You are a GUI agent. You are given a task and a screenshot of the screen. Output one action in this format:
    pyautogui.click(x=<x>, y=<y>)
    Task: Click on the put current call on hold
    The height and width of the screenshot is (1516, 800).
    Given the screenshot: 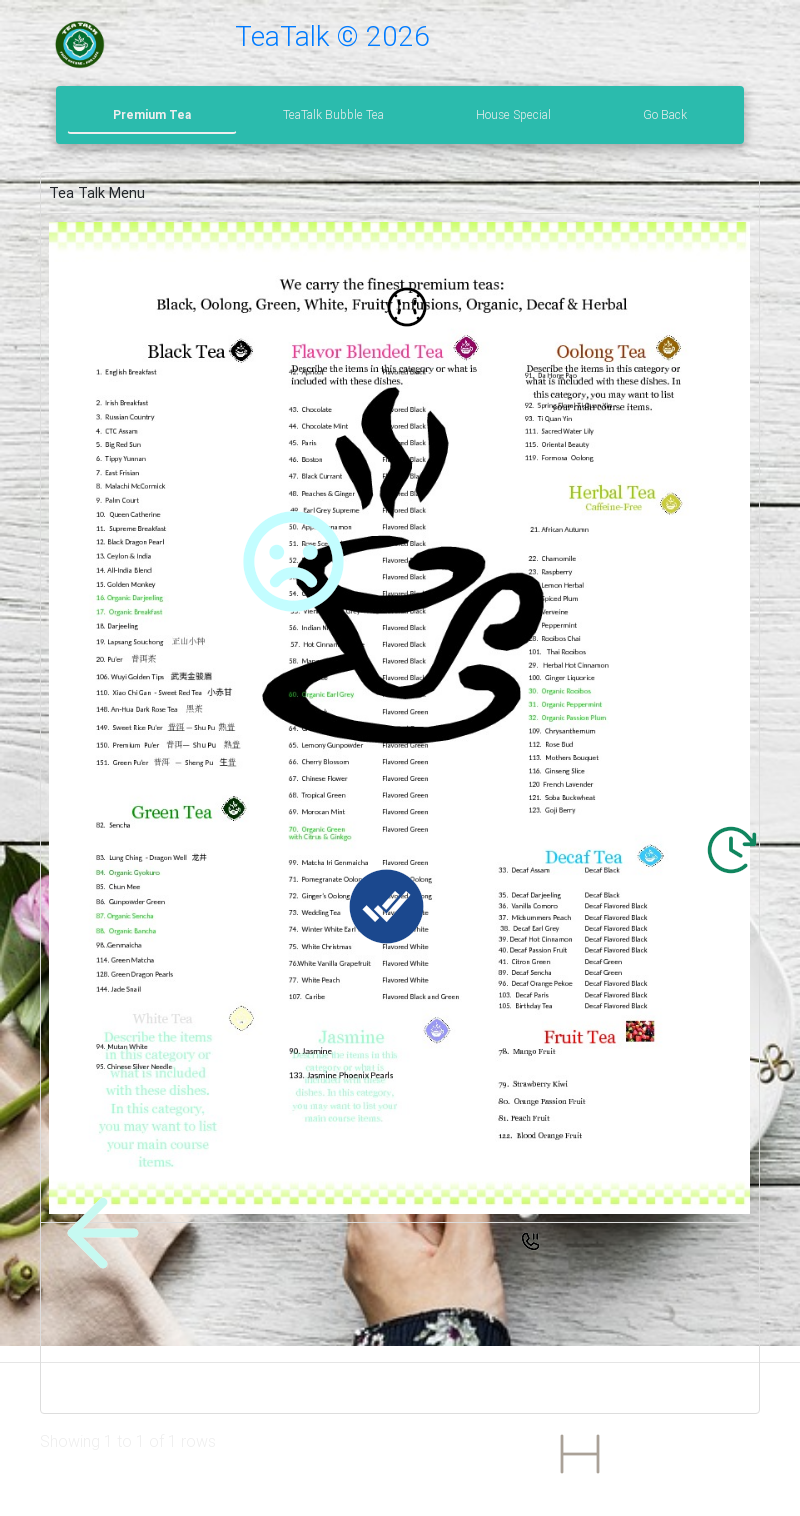 What is the action you would take?
    pyautogui.click(x=531, y=1241)
    